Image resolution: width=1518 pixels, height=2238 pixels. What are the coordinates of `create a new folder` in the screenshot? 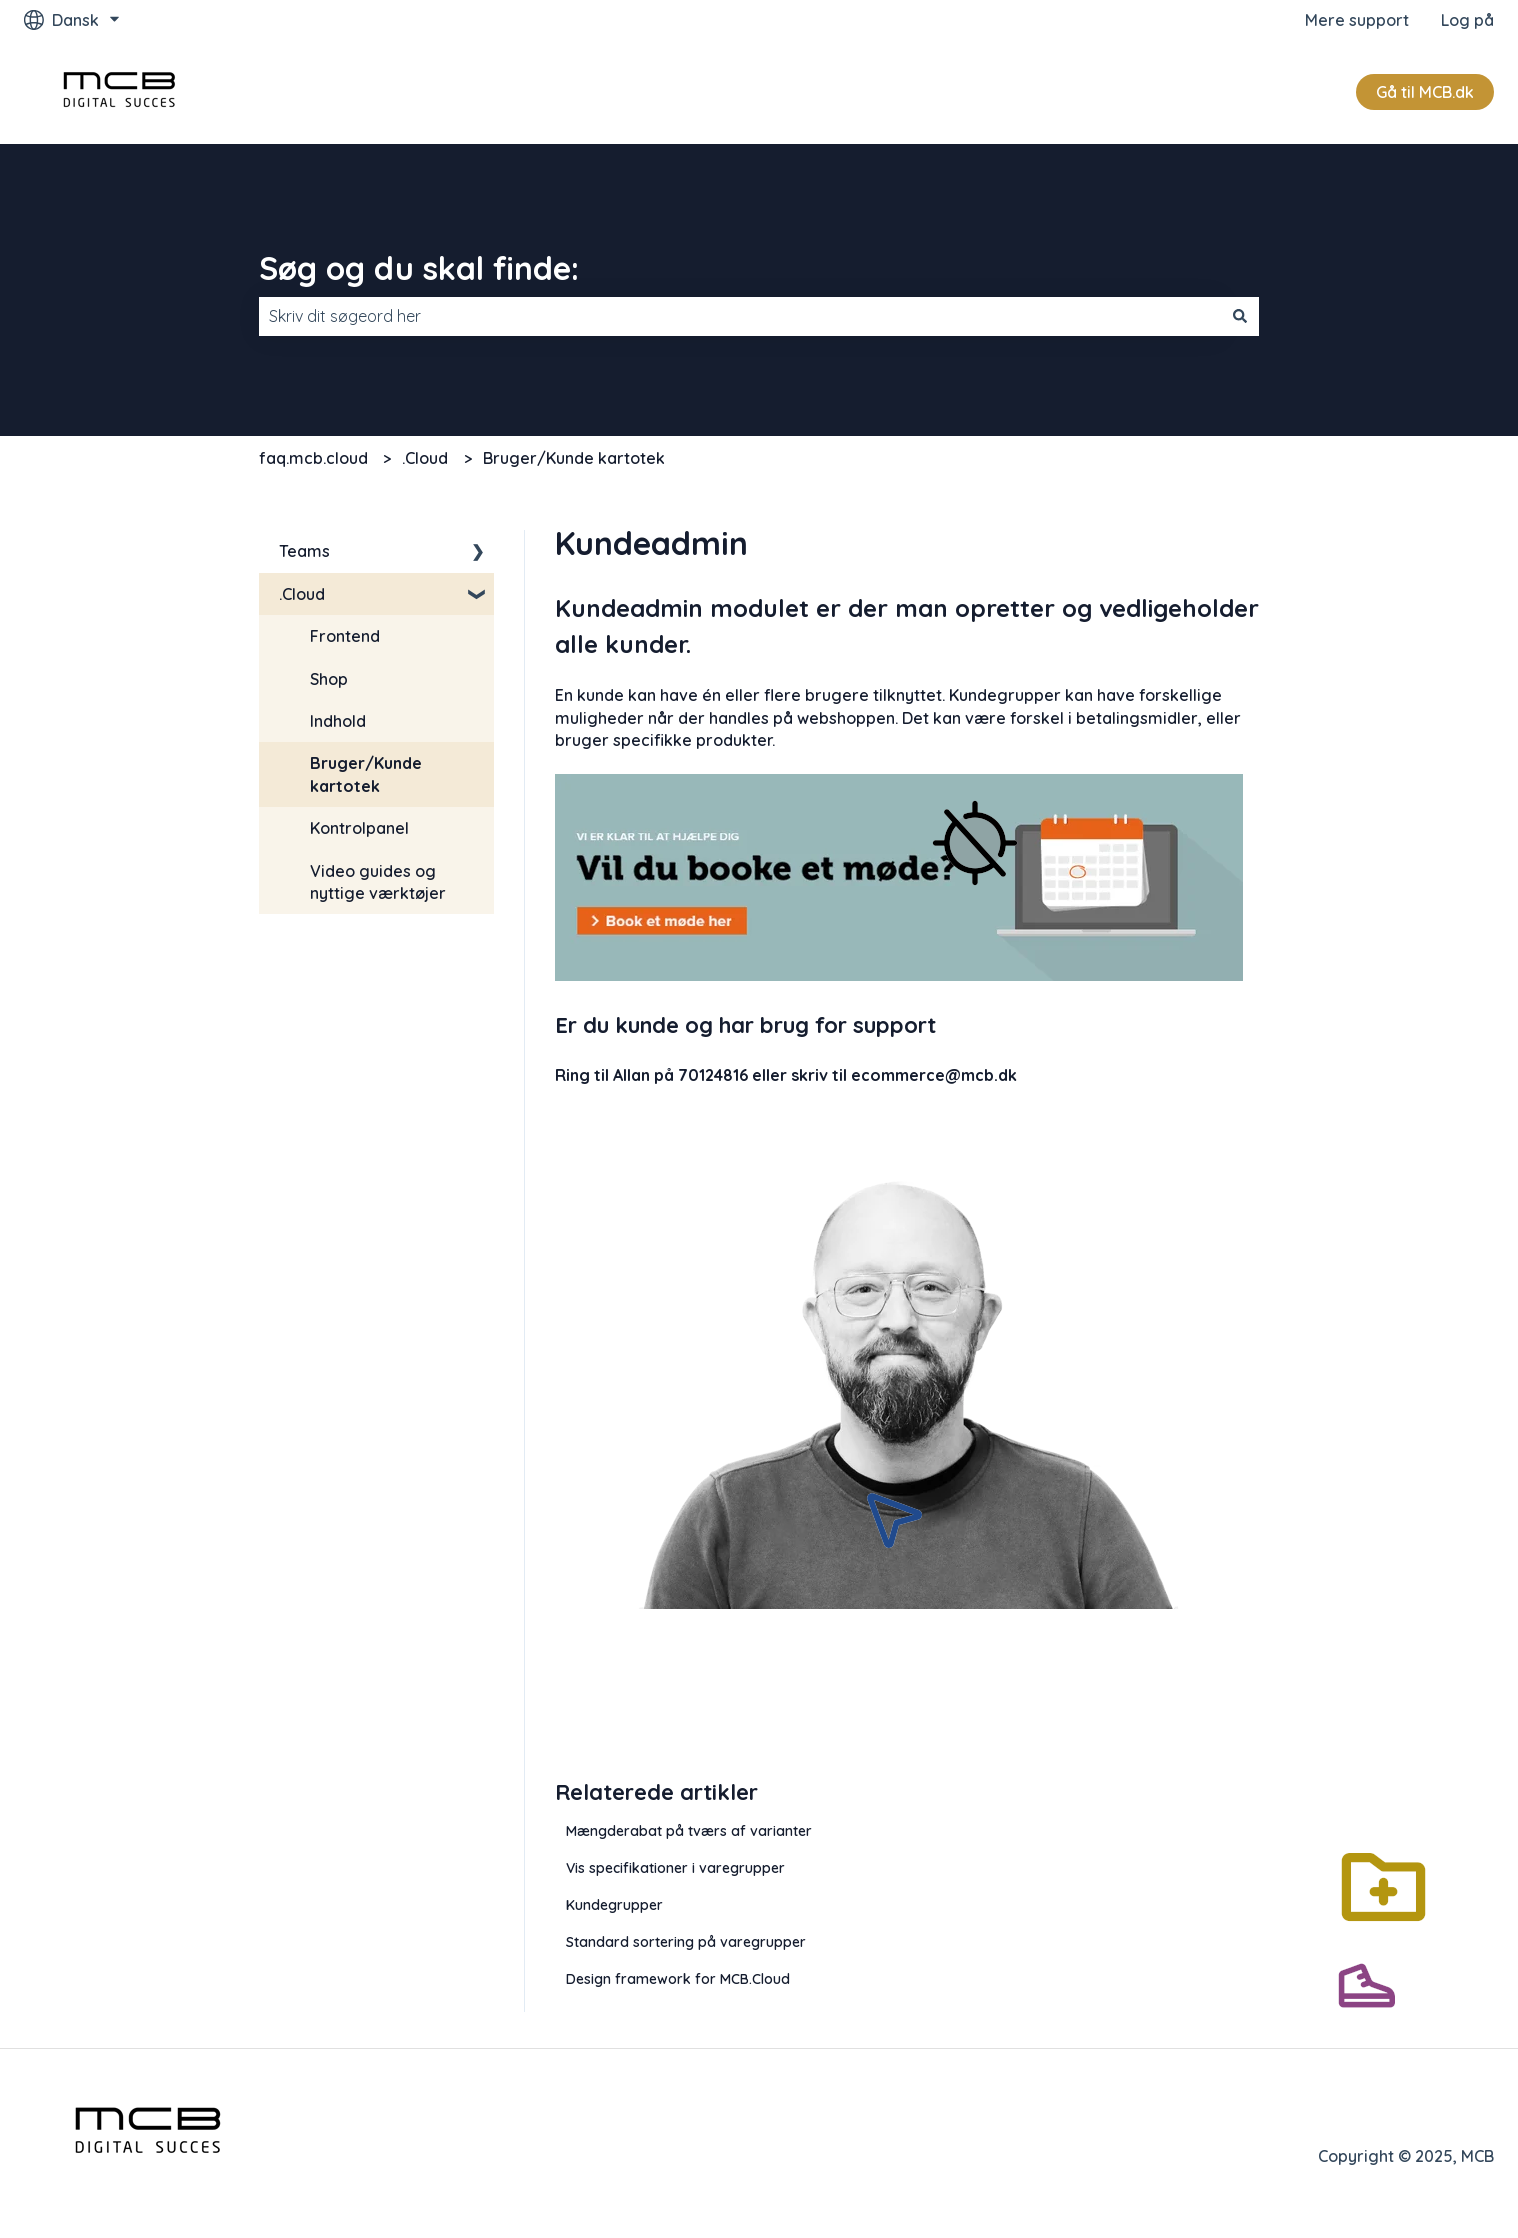 It's located at (1383, 1885).